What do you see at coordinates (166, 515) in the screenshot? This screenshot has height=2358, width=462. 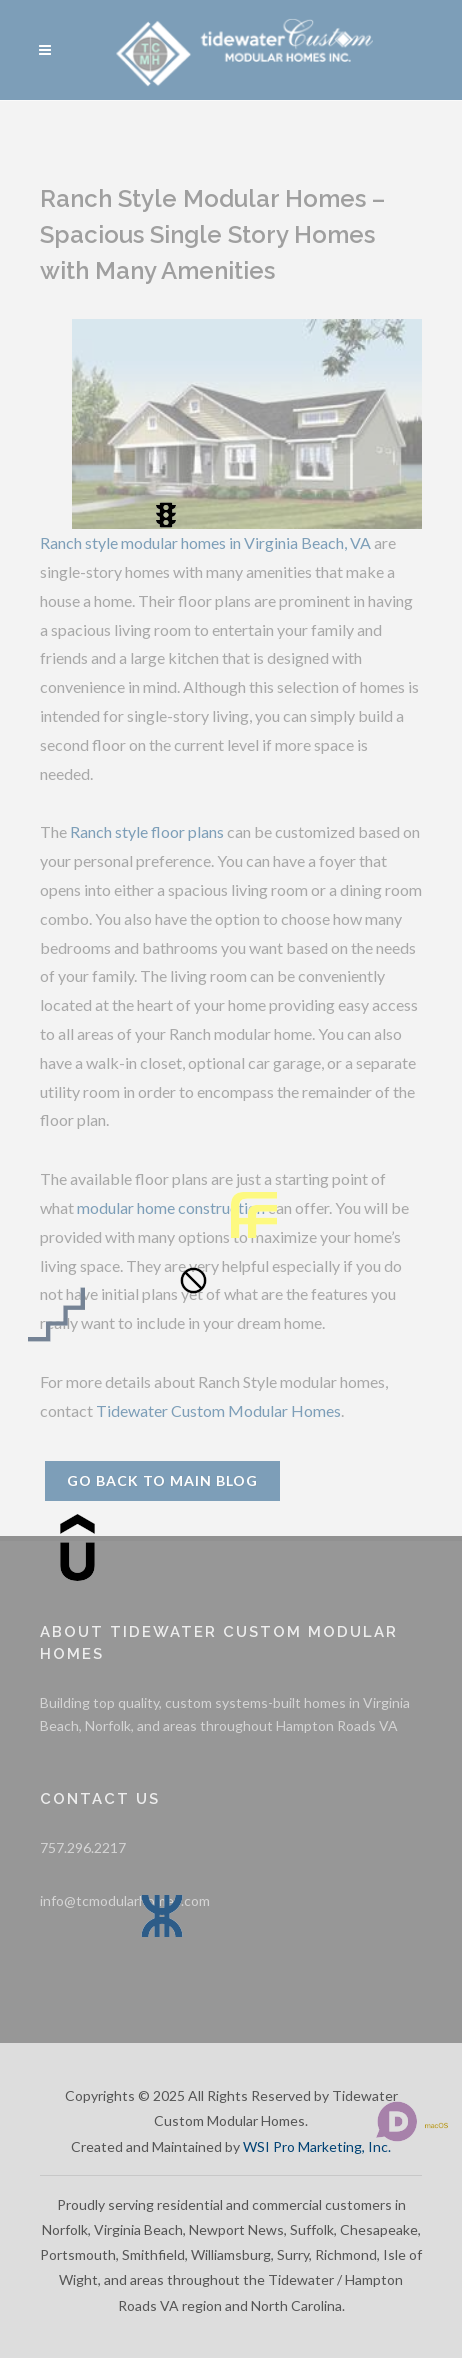 I see `view traffic conditions` at bounding box center [166, 515].